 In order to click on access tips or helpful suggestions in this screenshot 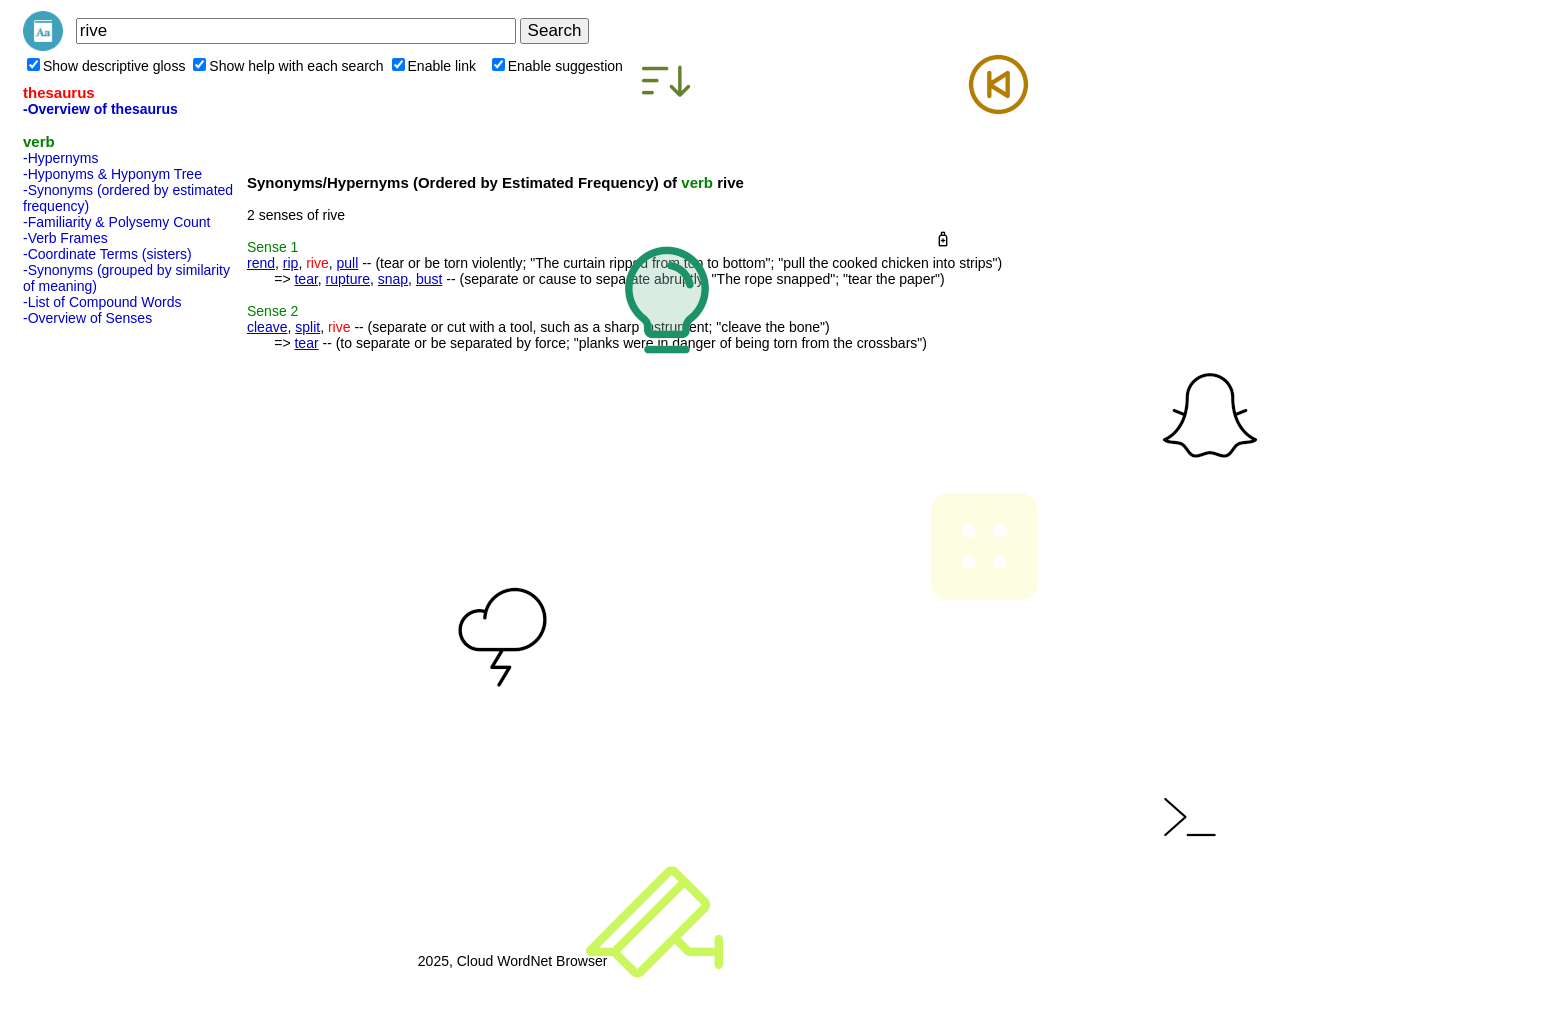, I will do `click(667, 300)`.